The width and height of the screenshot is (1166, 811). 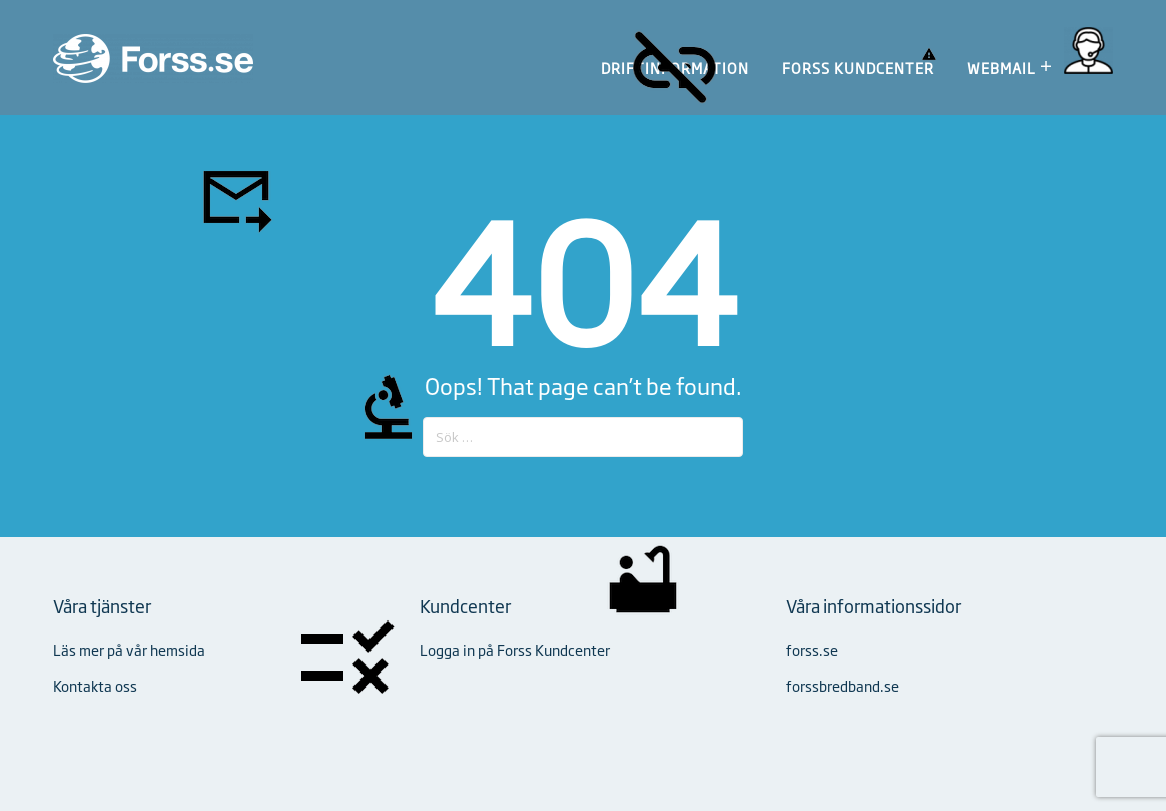 I want to click on indicates a warning or potential problem, so click(x=929, y=54).